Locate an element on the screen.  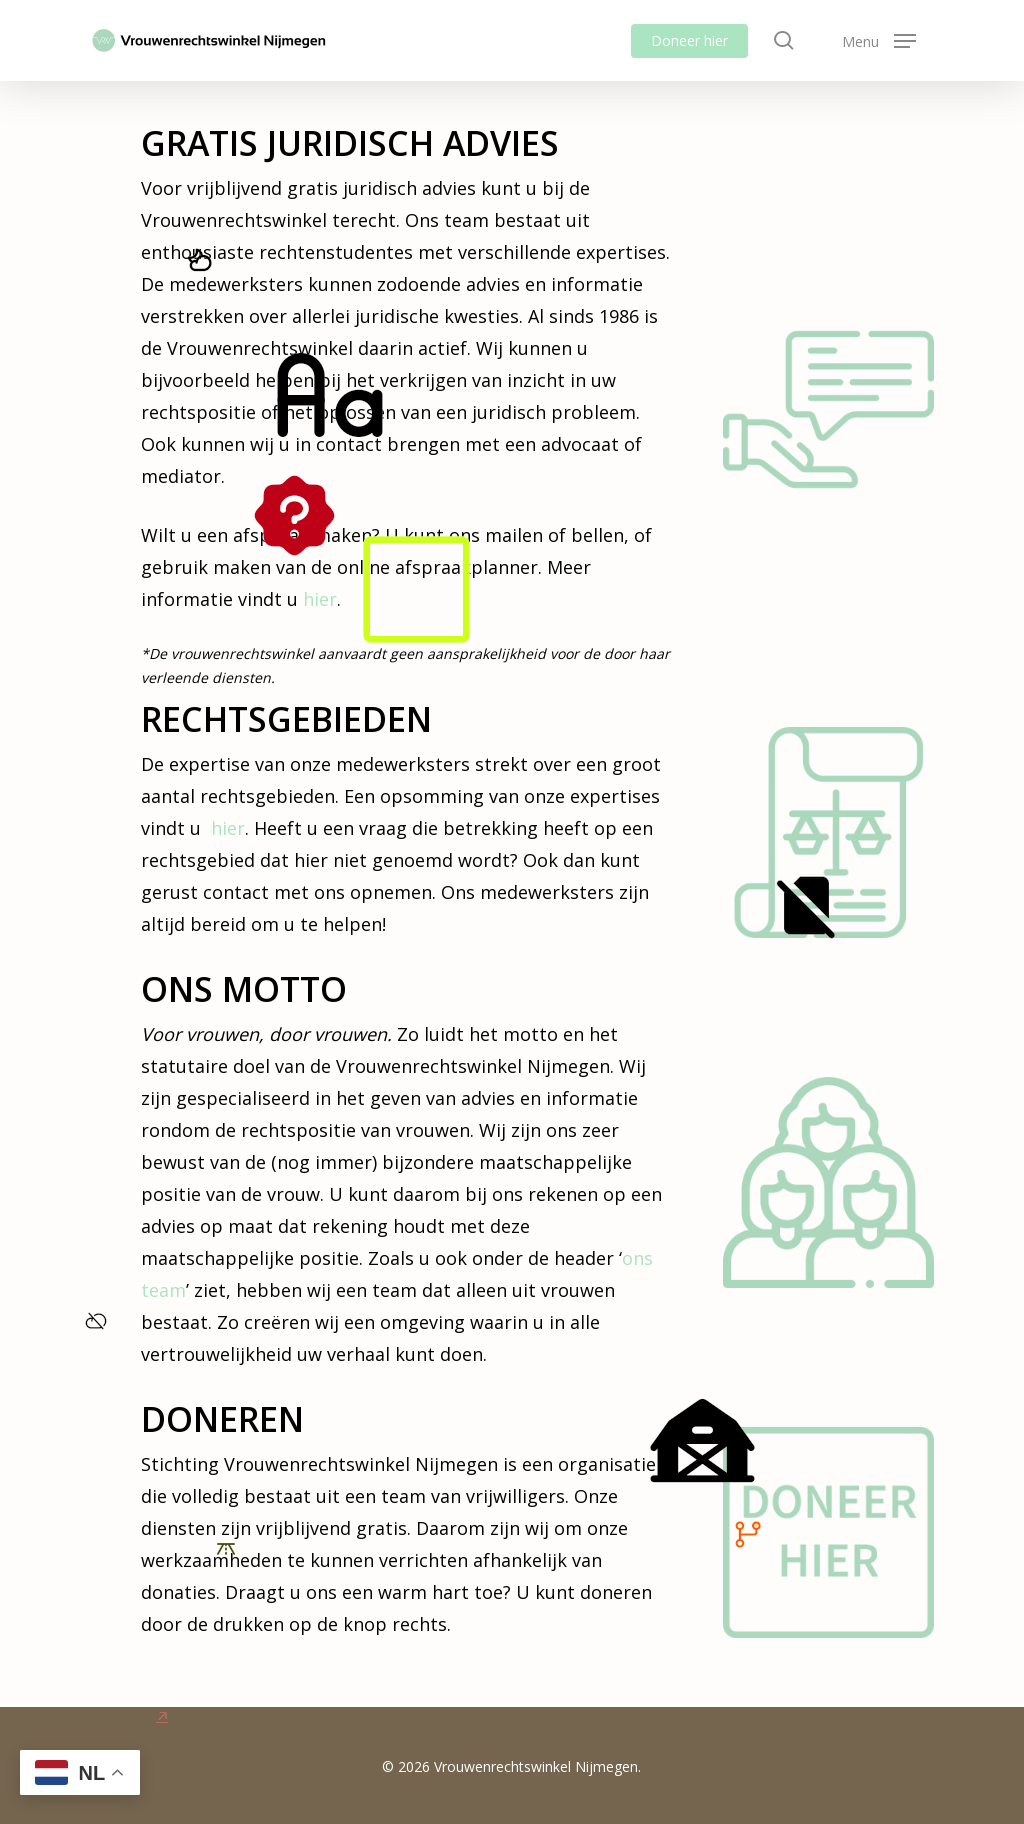
view upcoming route or journey is located at coordinates (226, 1549).